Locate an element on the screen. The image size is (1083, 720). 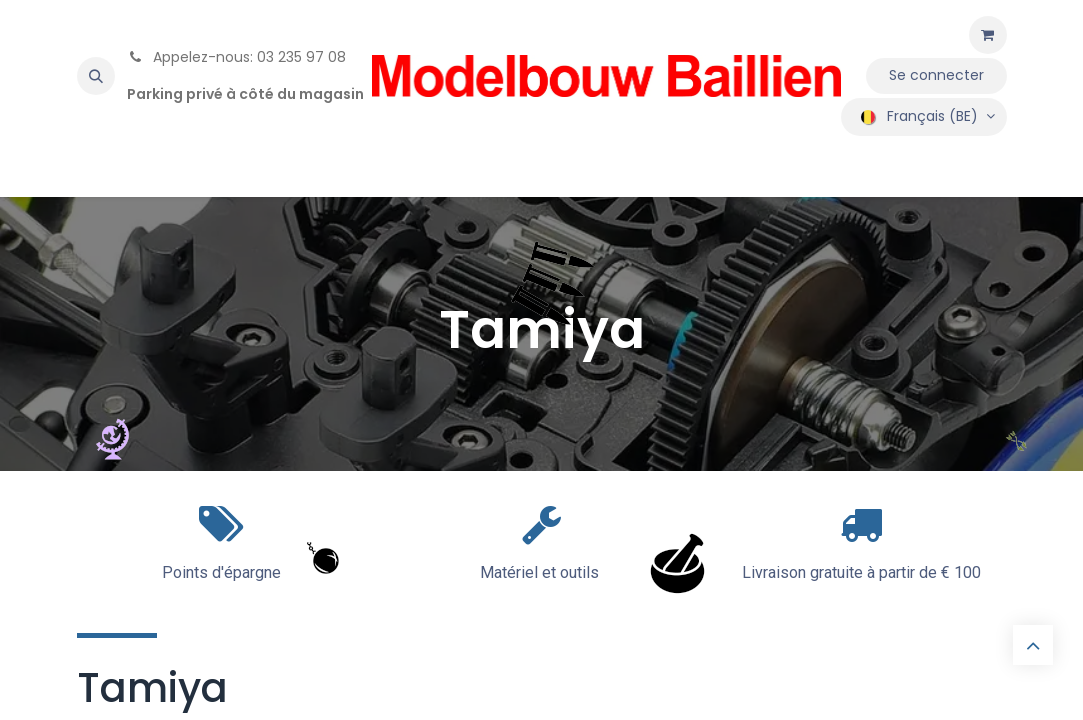
indicates crossing paths or intersecting directions is located at coordinates (1016, 441).